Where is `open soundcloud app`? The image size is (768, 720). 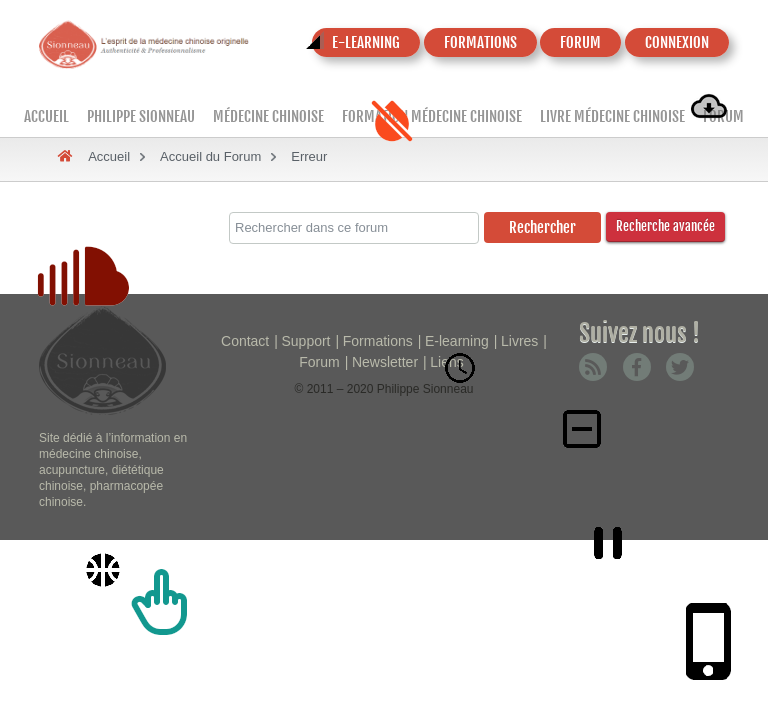
open soundcloud app is located at coordinates (82, 279).